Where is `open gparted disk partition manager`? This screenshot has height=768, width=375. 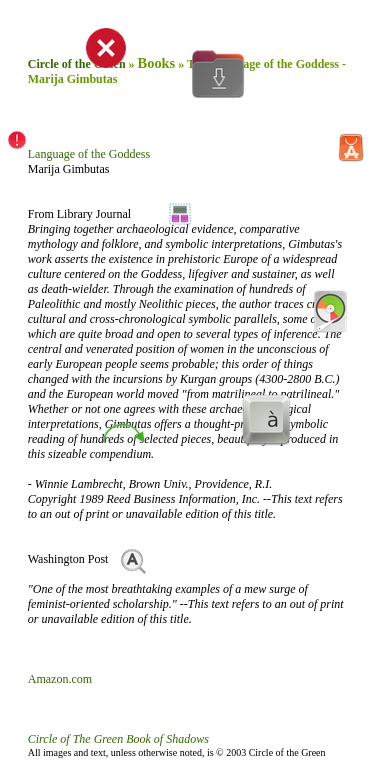 open gparted disk partition manager is located at coordinates (330, 311).